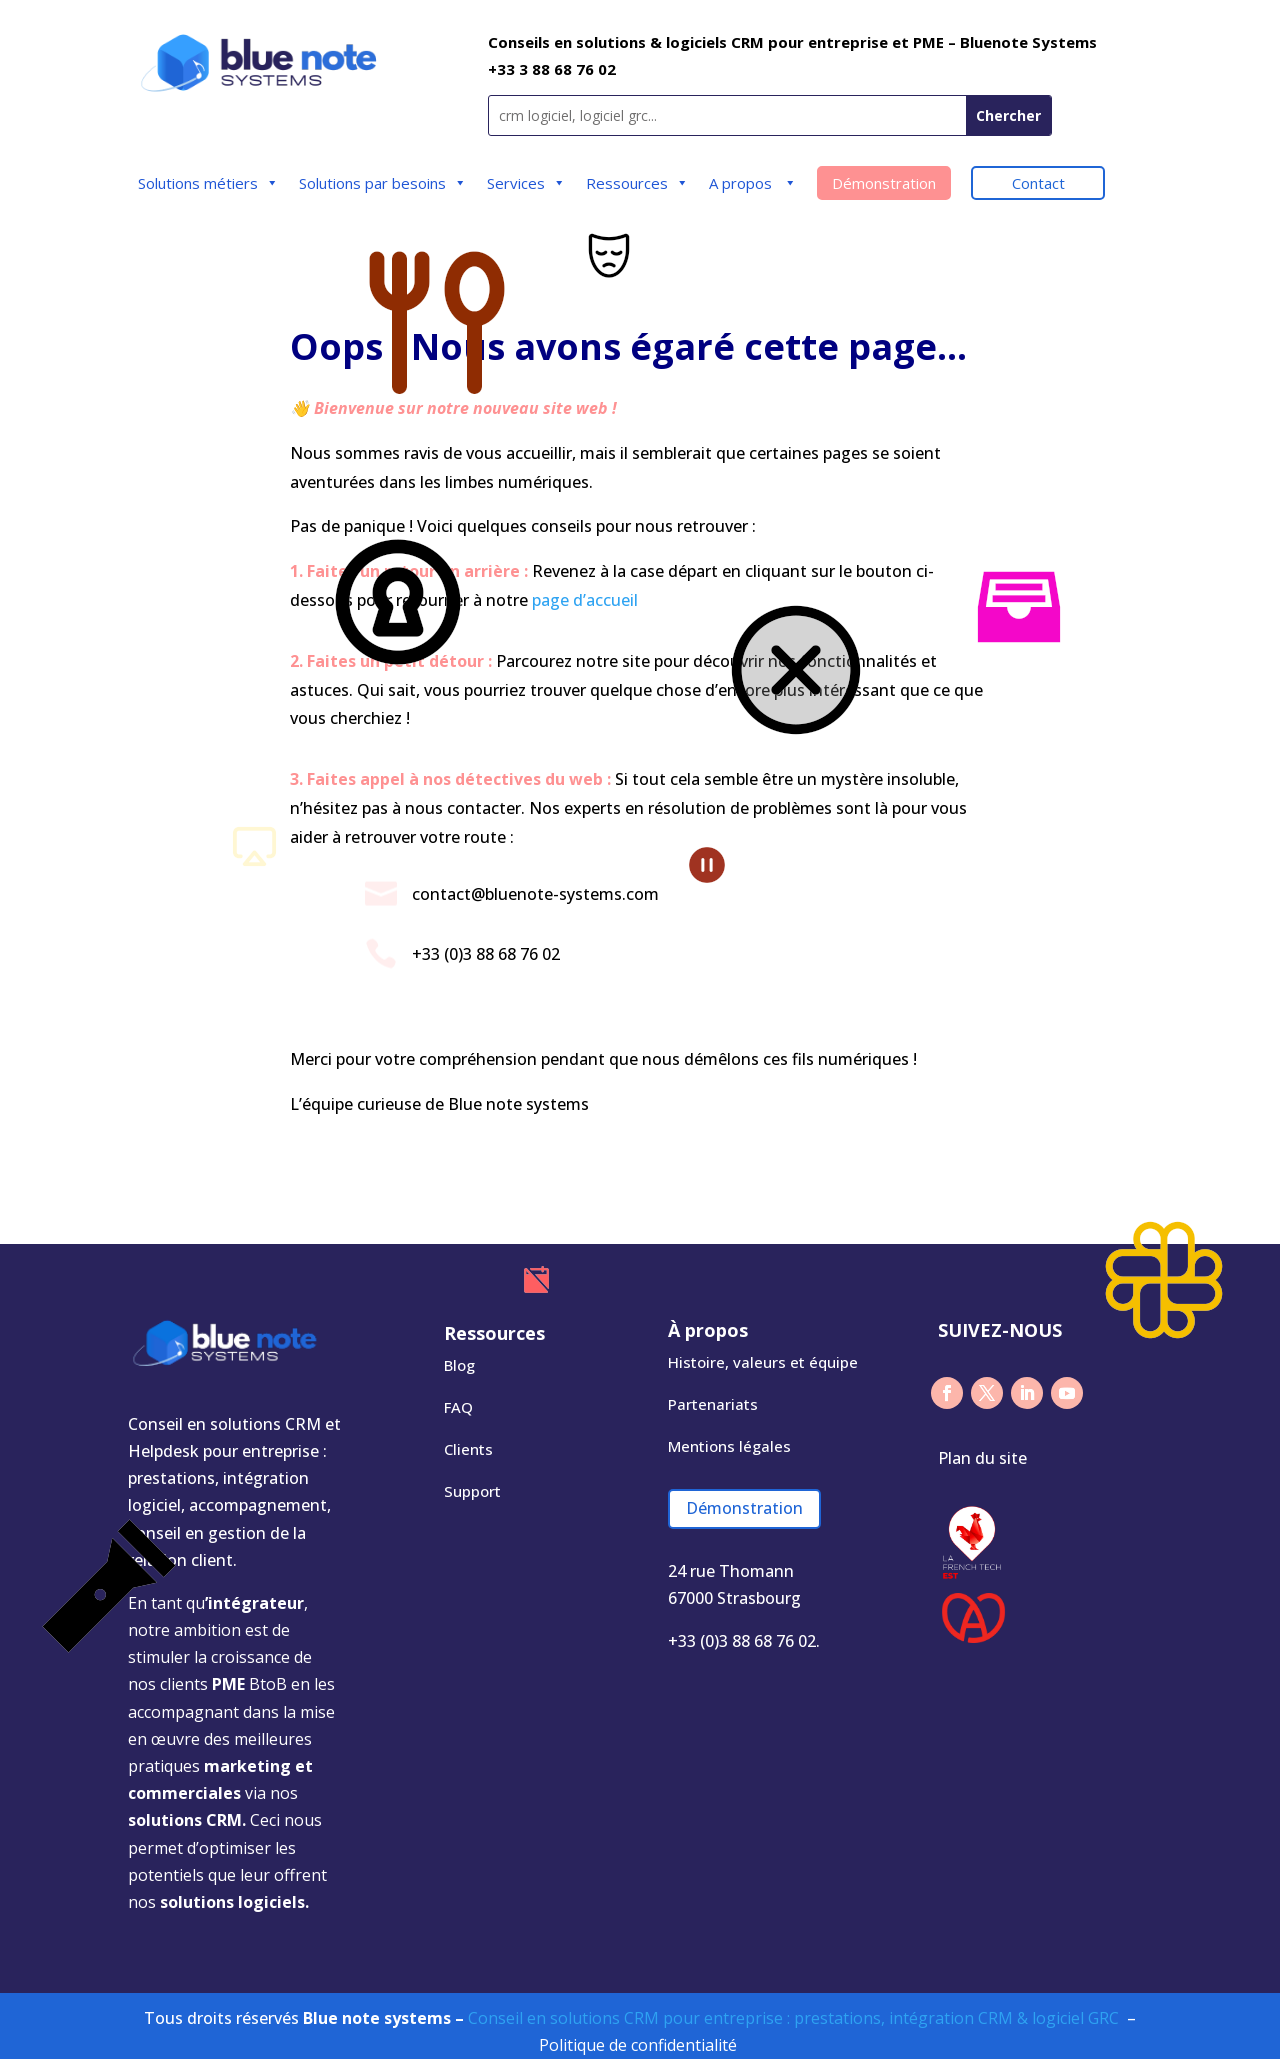 The width and height of the screenshot is (1280, 2059). I want to click on access secure or locked content, so click(398, 602).